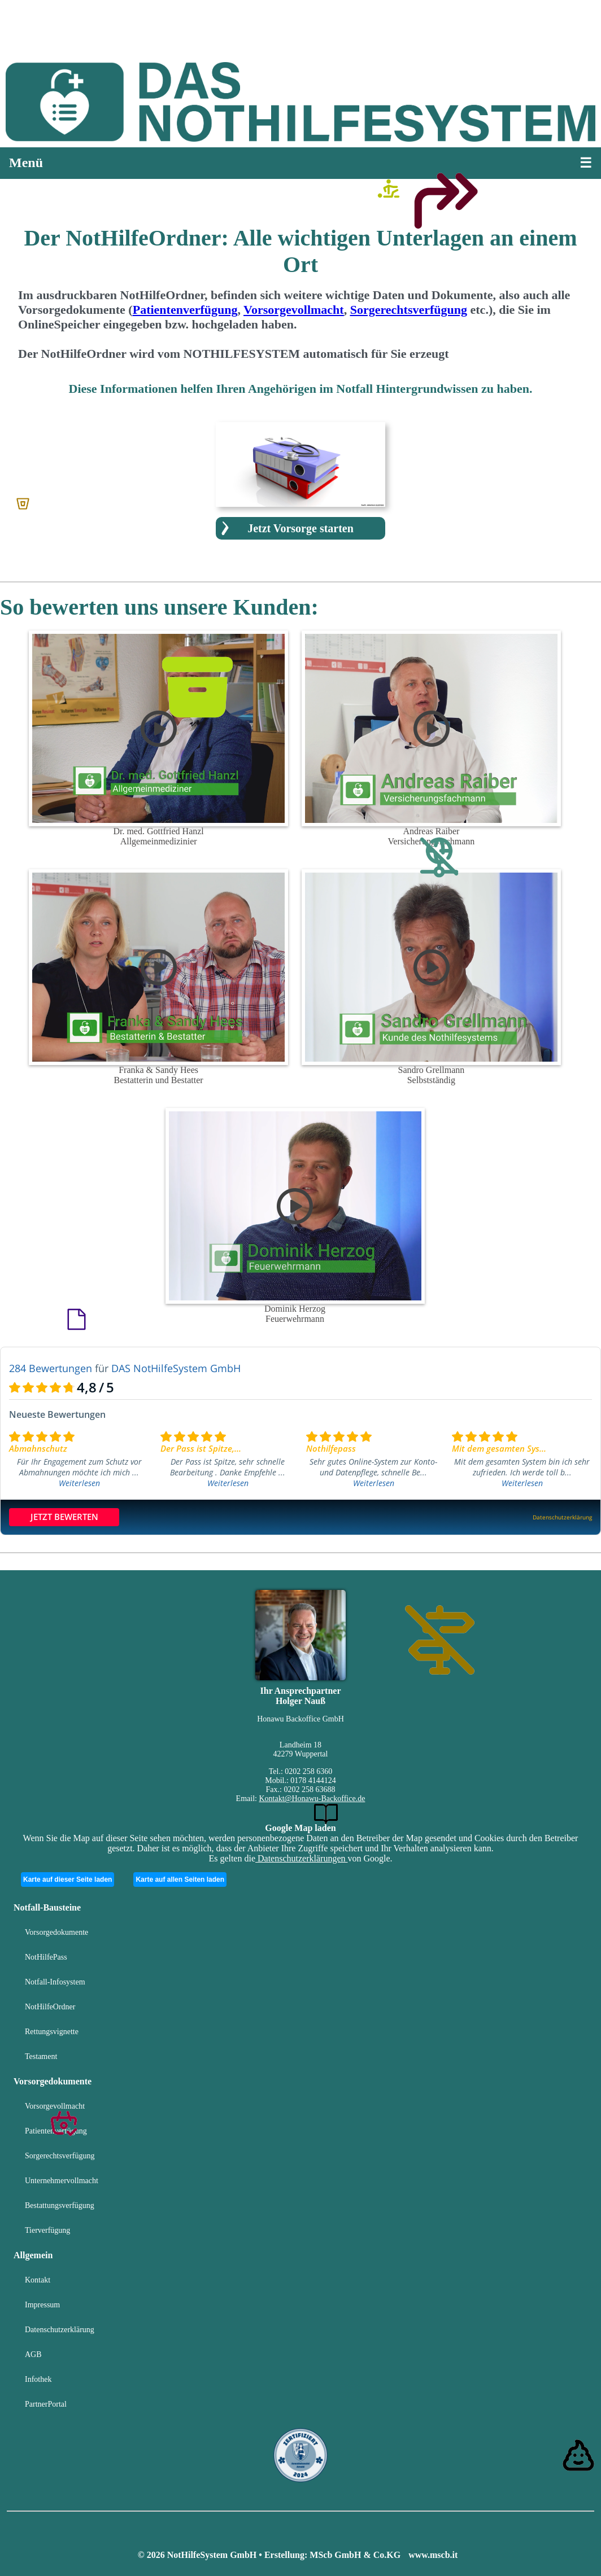 This screenshot has height=2576, width=601. Describe the element at coordinates (439, 1640) in the screenshot. I see `directions or navigation unavailable` at that location.